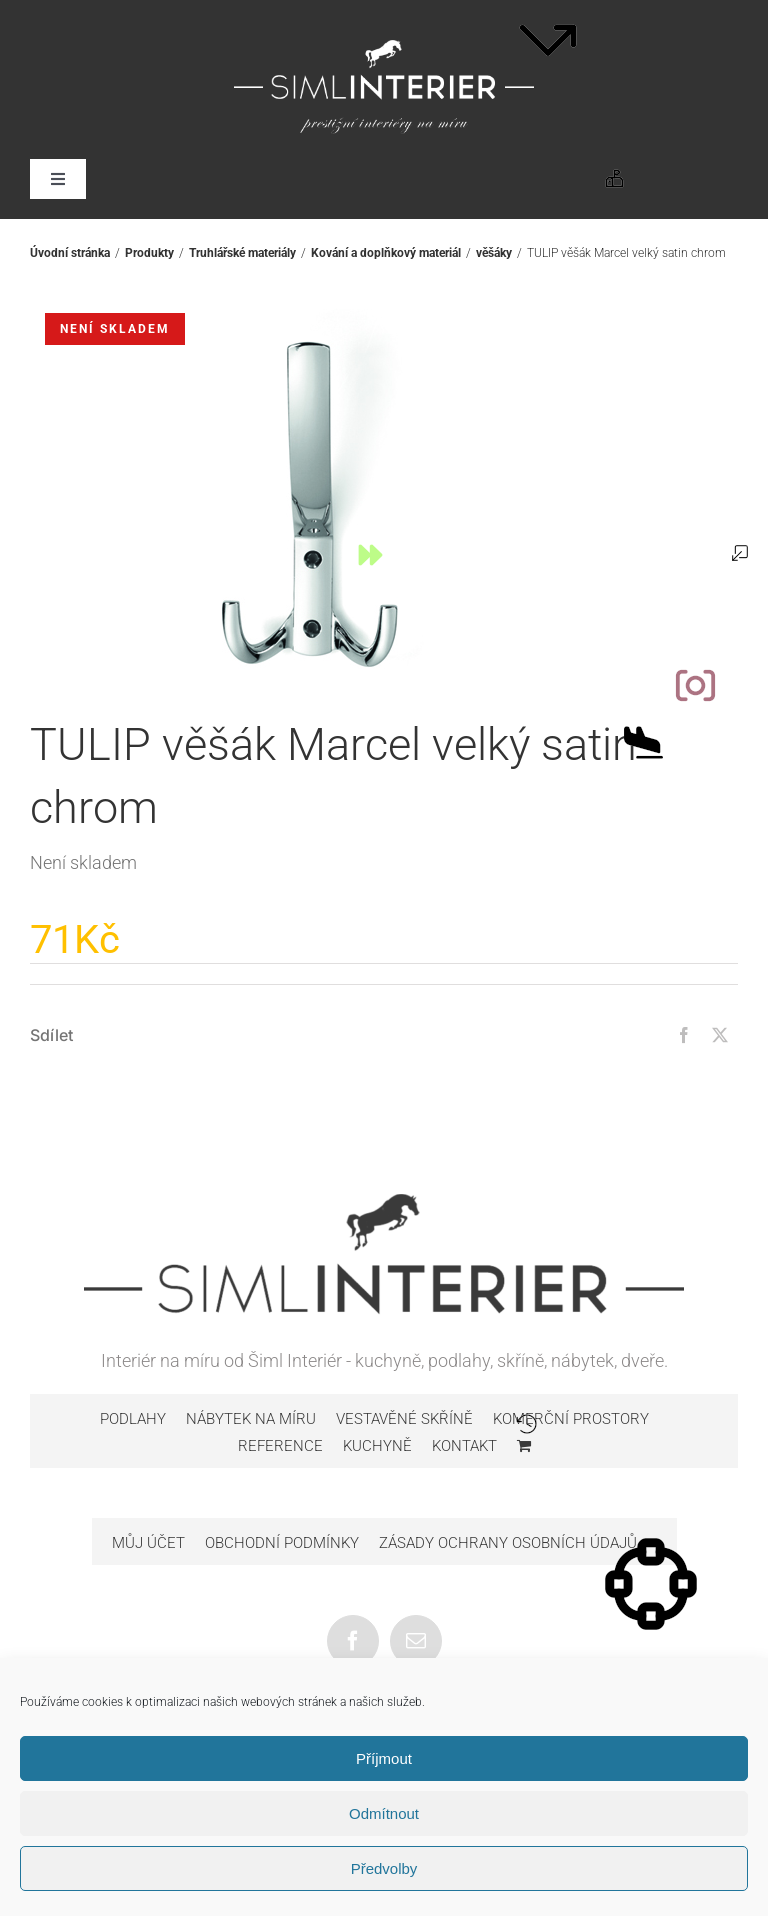 This screenshot has height=1916, width=768. Describe the element at coordinates (695, 685) in the screenshot. I see `access camera or photo capture settings` at that location.